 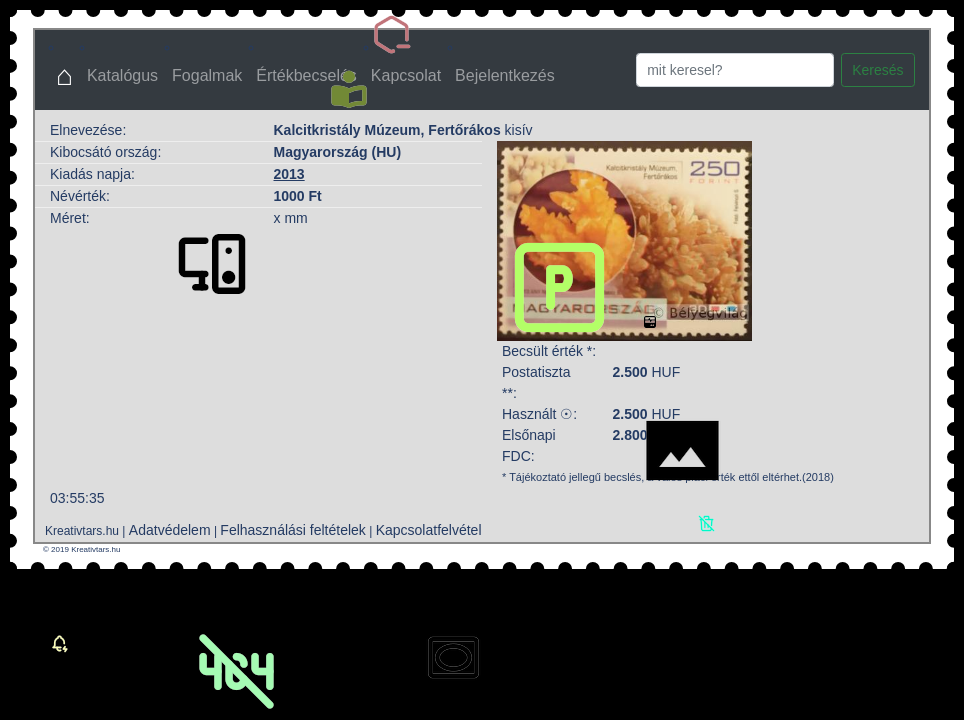 I want to click on notification triggered by an automated action or event, so click(x=59, y=643).